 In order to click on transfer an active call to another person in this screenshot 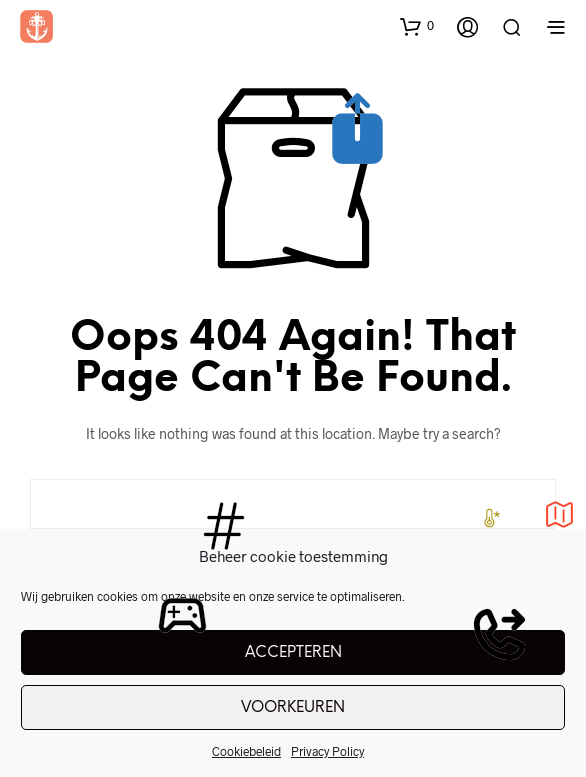, I will do `click(500, 633)`.